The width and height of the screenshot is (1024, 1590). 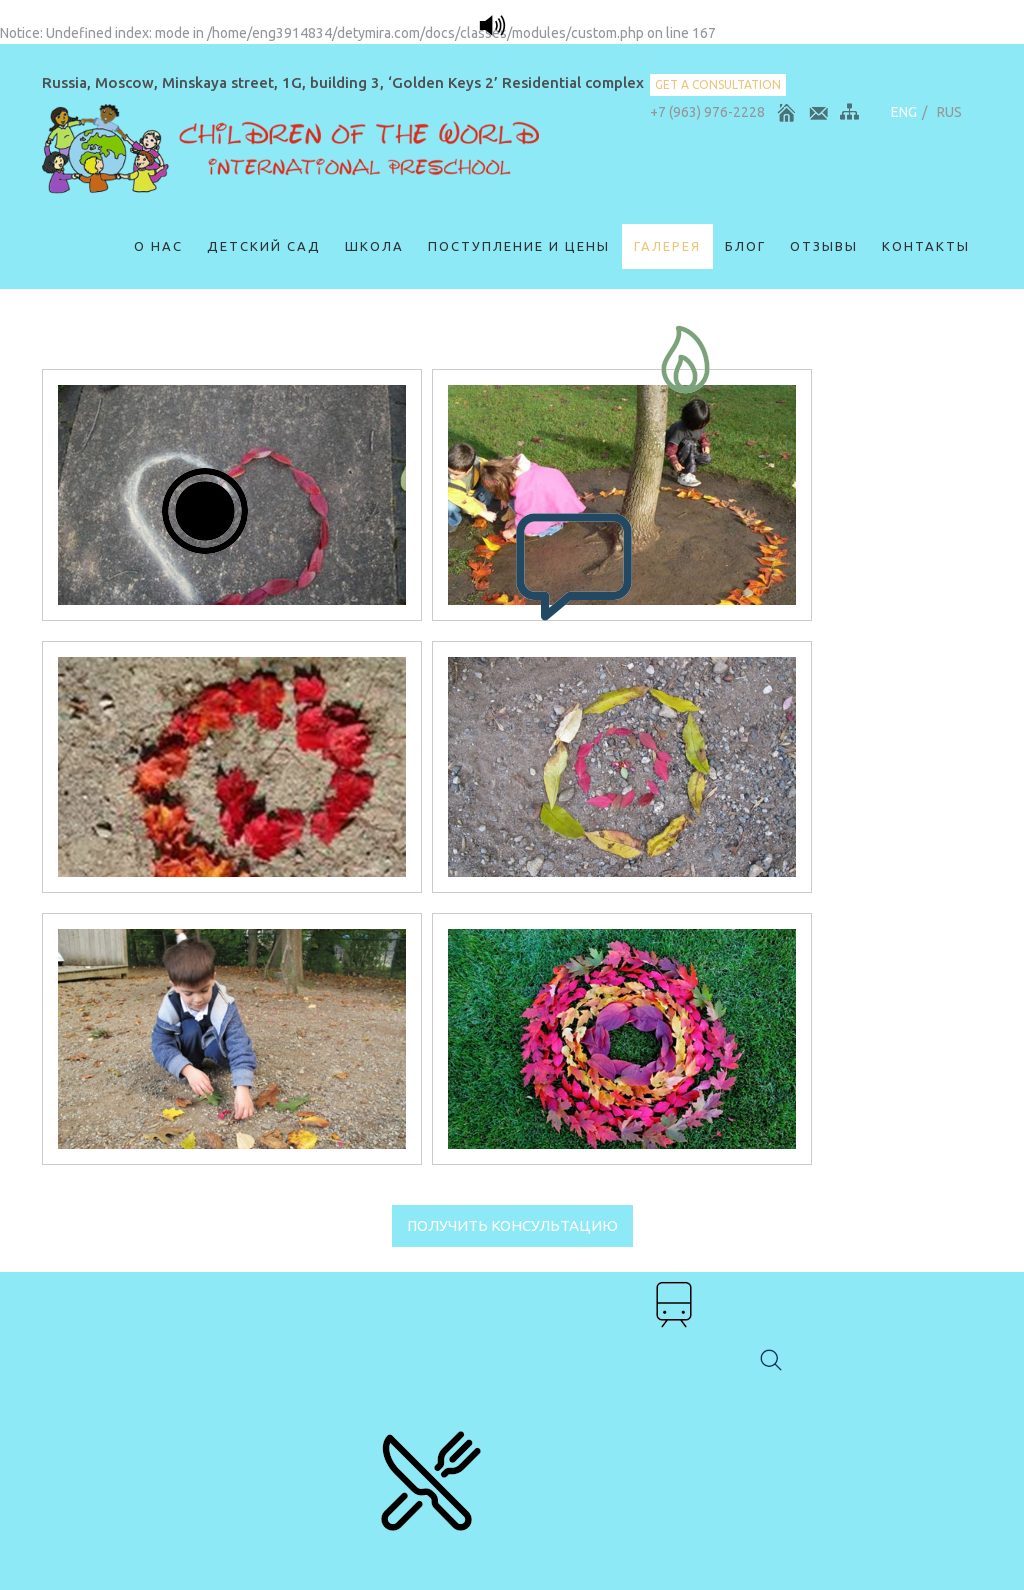 I want to click on open chat or messaging, so click(x=574, y=567).